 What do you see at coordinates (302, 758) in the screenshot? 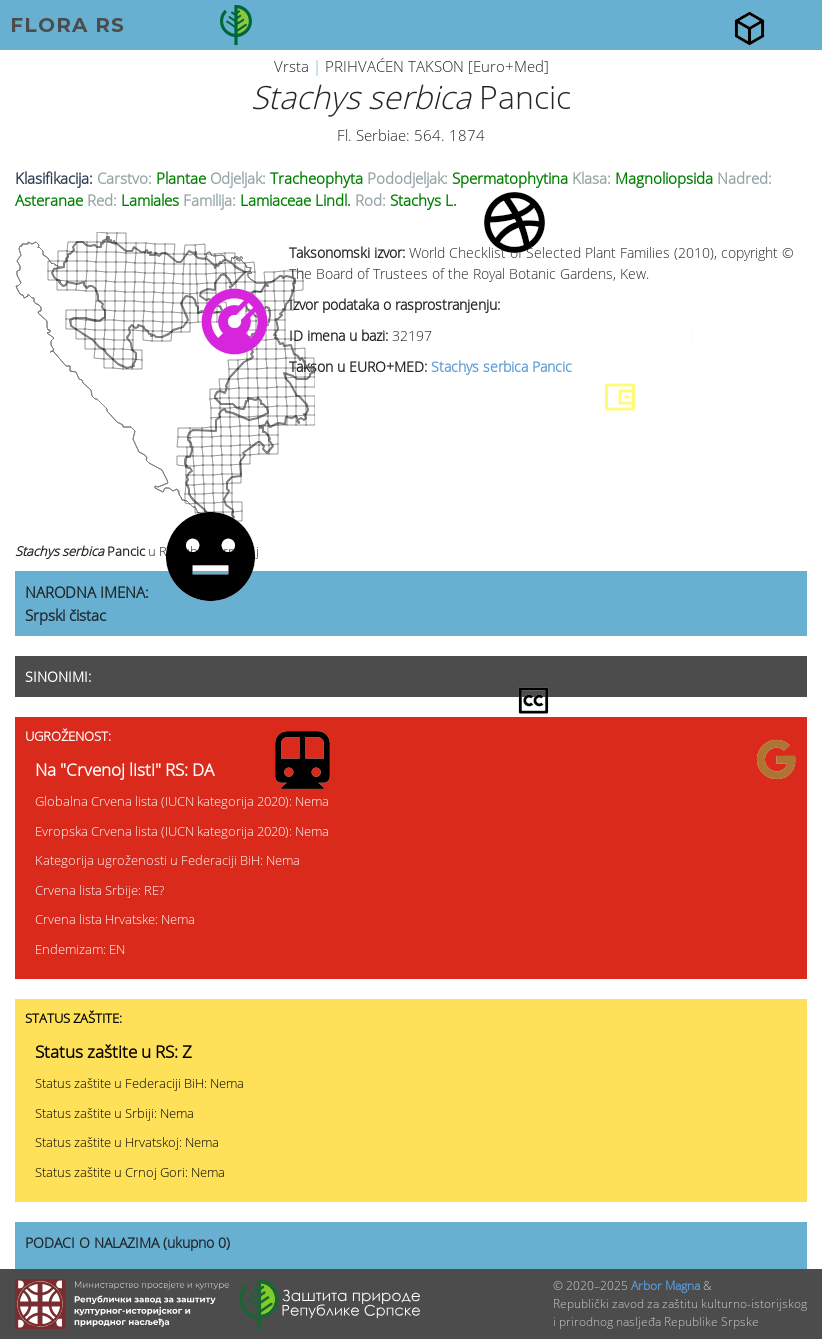
I see `view subway or metro transit options` at bounding box center [302, 758].